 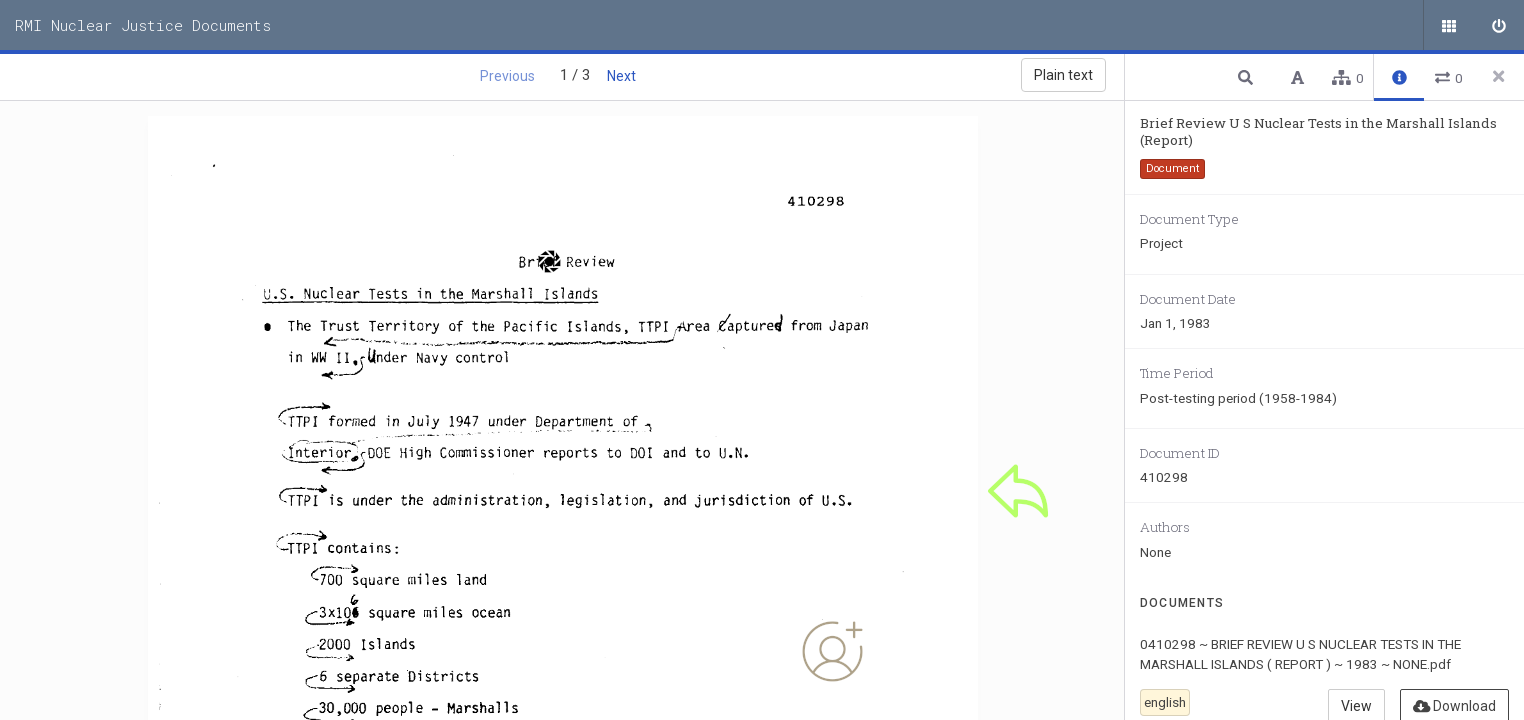 I want to click on adjust camera aperture settings, so click(x=549, y=261).